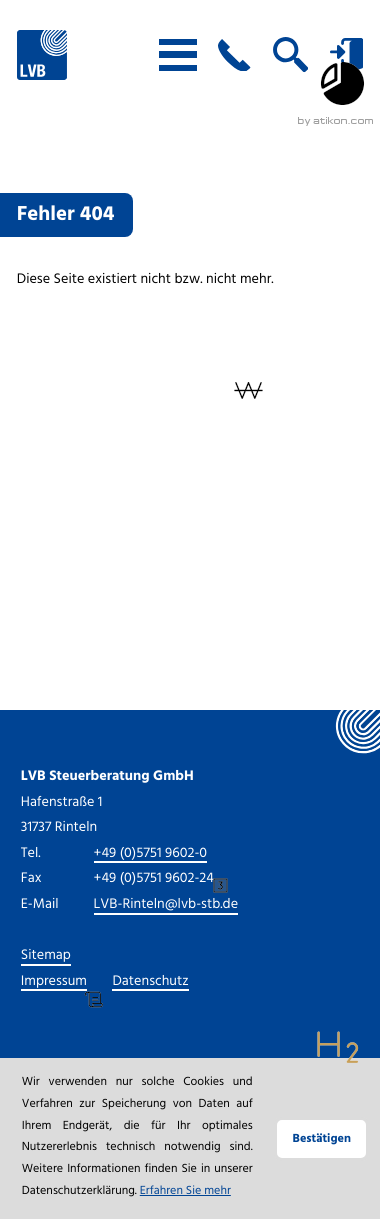 The height and width of the screenshot is (1219, 380). What do you see at coordinates (94, 999) in the screenshot?
I see `view terms and conditions or legal documents` at bounding box center [94, 999].